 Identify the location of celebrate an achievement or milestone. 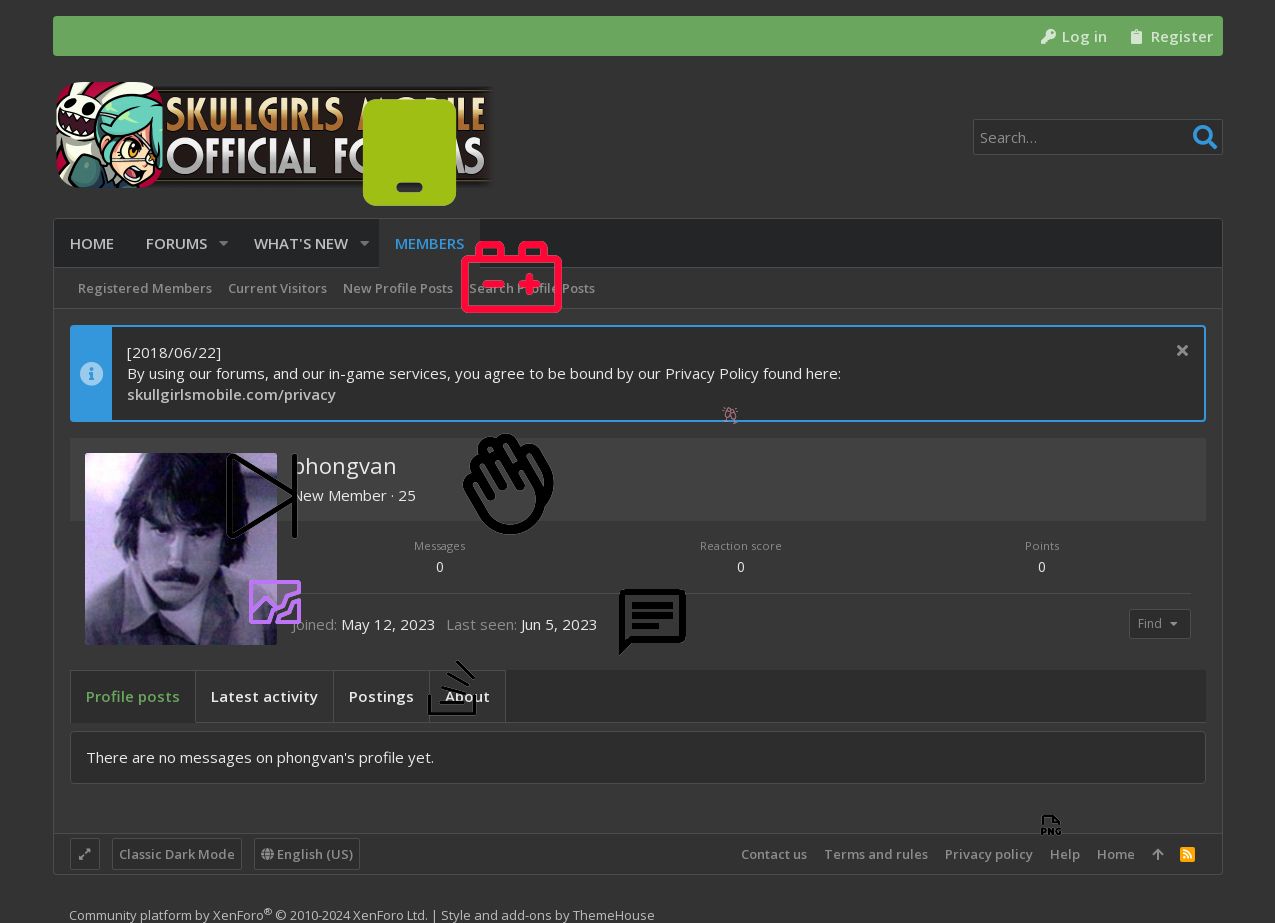
(730, 415).